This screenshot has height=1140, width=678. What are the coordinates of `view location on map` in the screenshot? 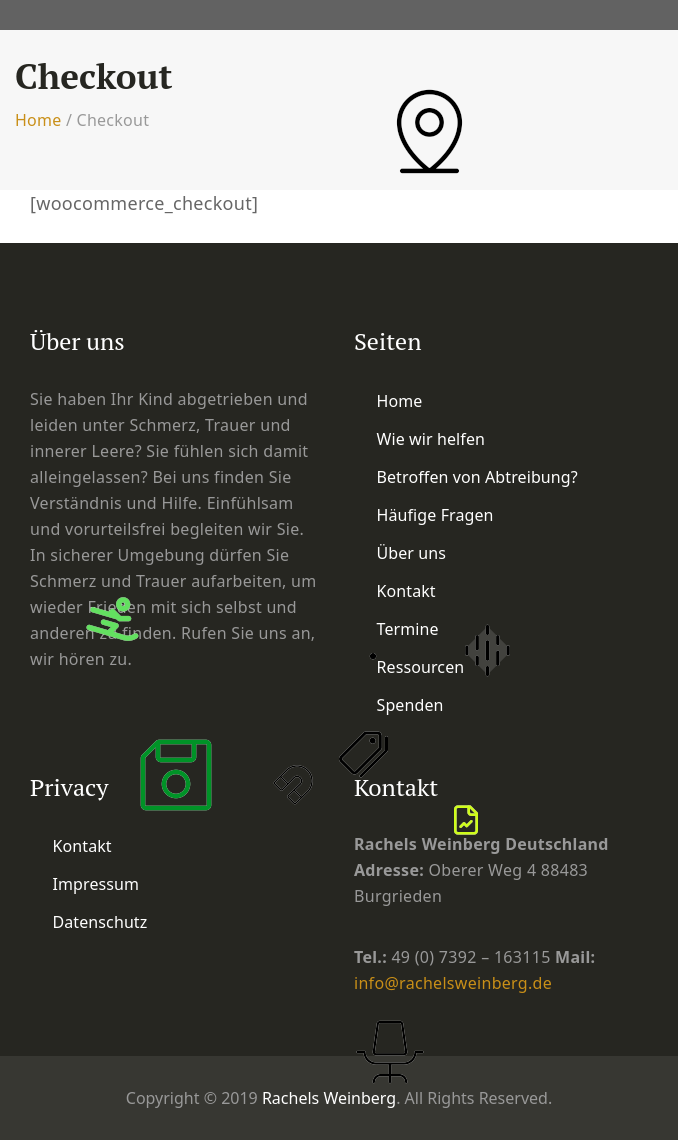 It's located at (429, 131).